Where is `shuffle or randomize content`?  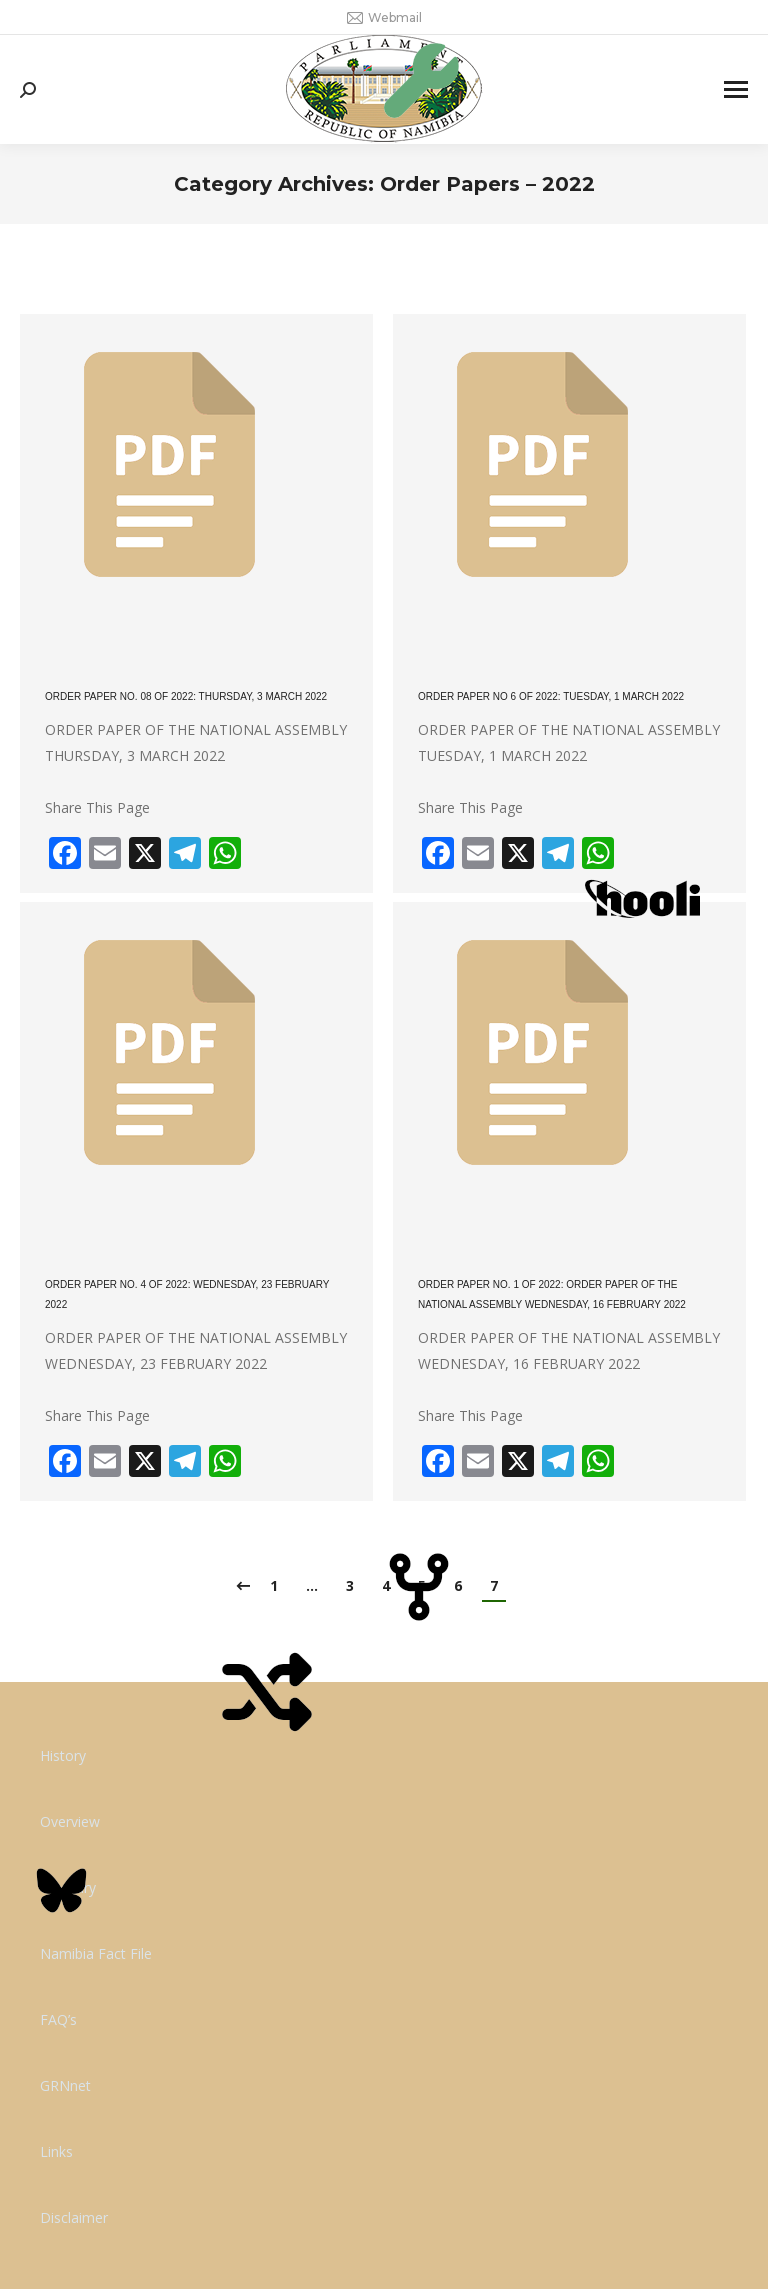
shuffle or randomize content is located at coordinates (267, 1692).